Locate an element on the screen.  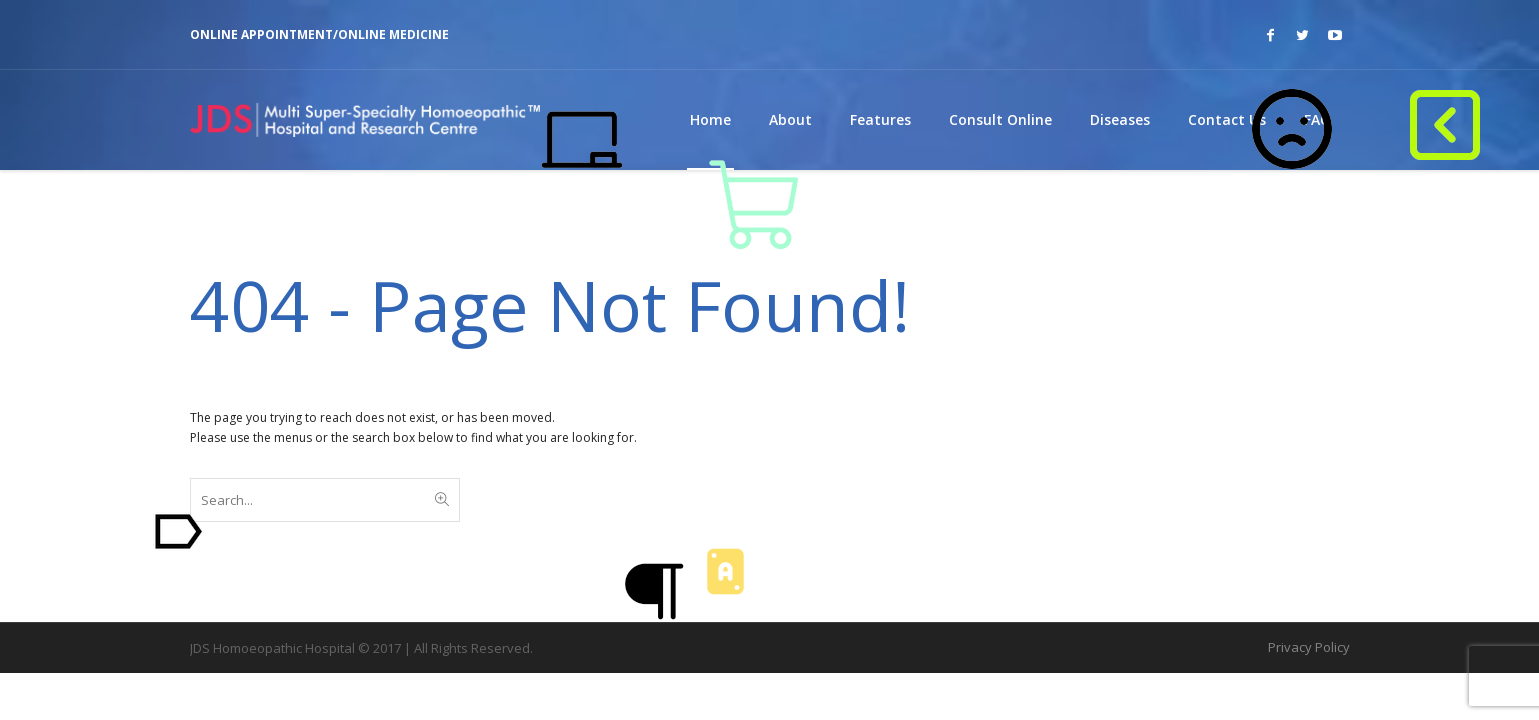
ace playing card in a card game app is located at coordinates (725, 571).